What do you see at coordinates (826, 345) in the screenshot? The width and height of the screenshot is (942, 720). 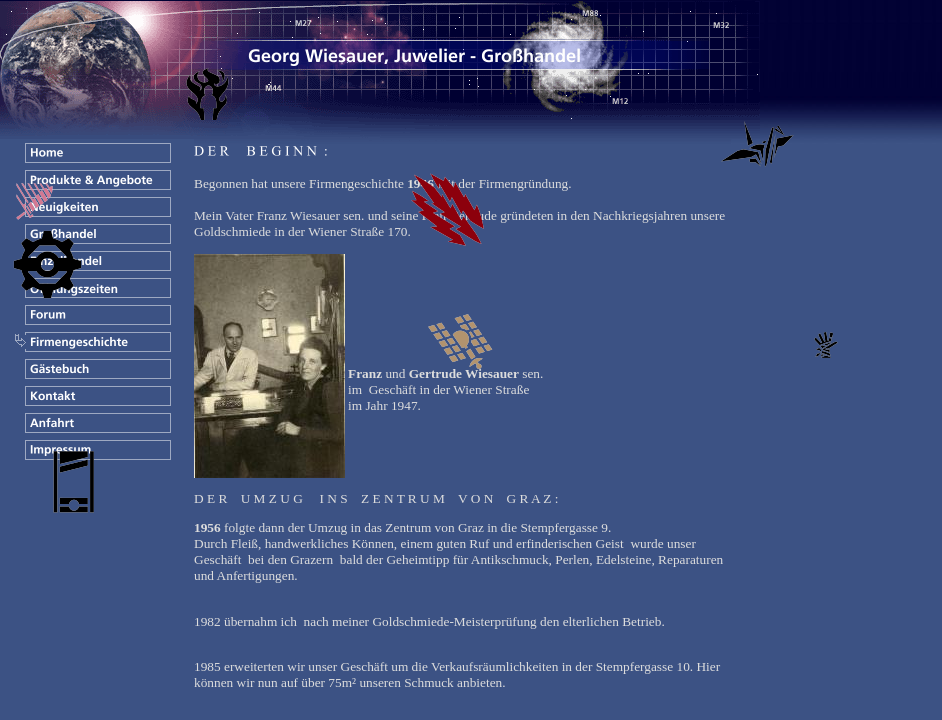 I see `access first aid or injury reporting` at bounding box center [826, 345].